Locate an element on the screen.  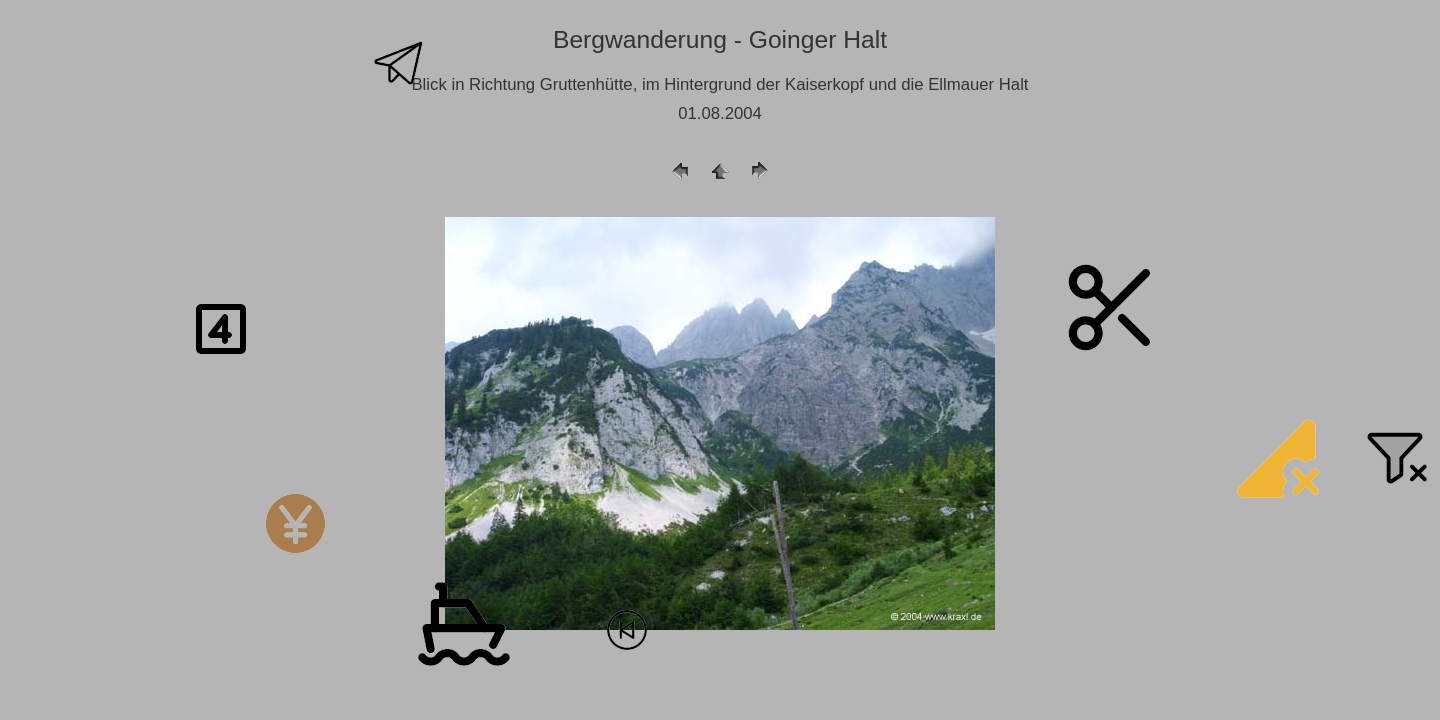
clear all active filters is located at coordinates (1395, 456).